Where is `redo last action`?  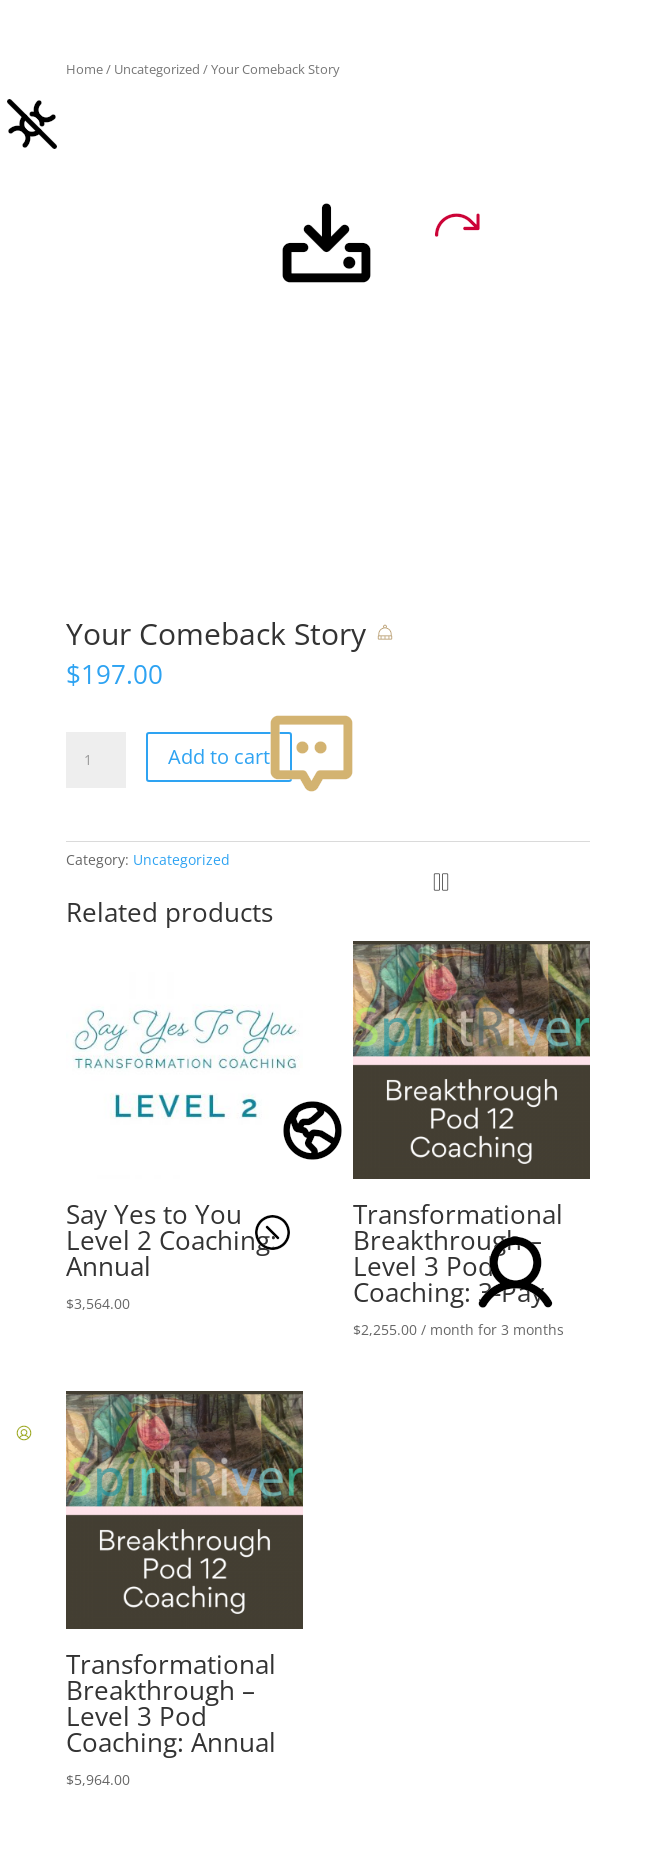
redo last action is located at coordinates (456, 223).